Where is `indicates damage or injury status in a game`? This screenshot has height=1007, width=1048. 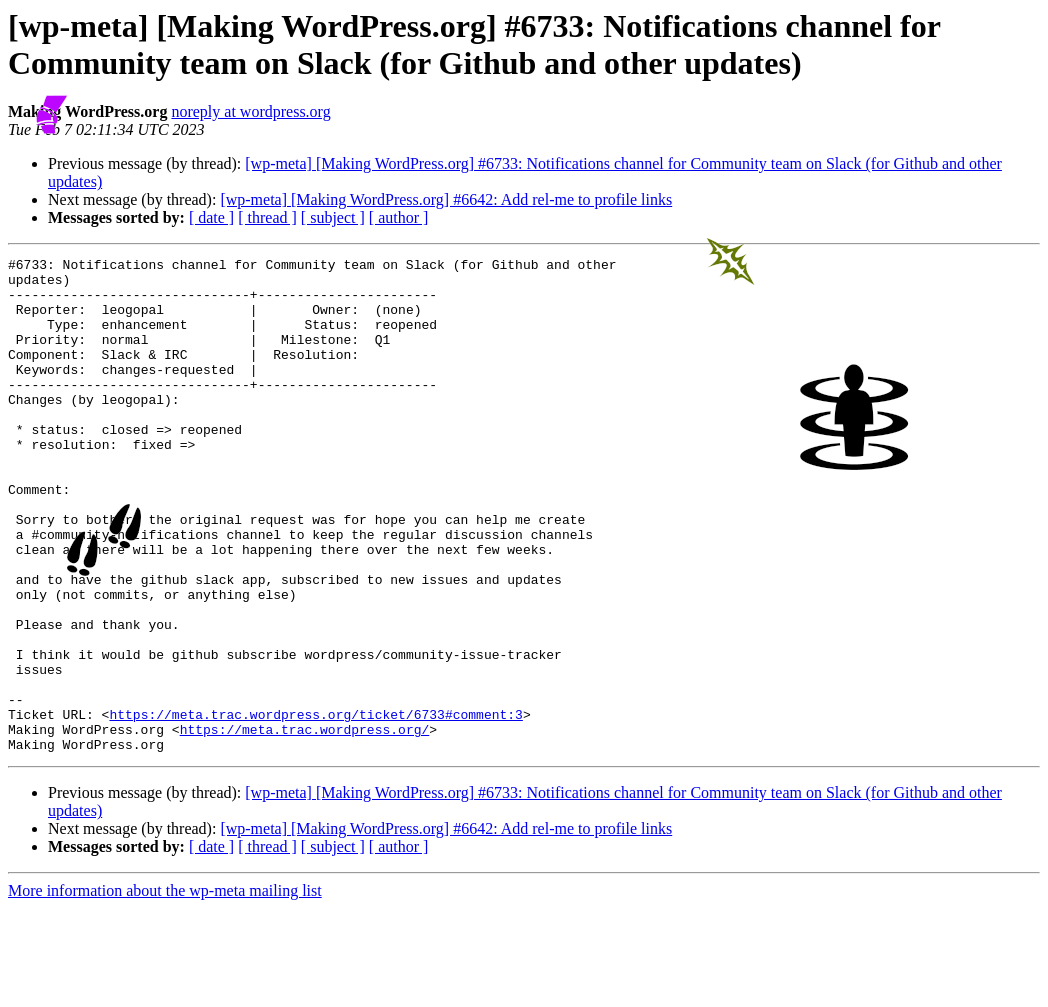
indicates damage or injury status in a game is located at coordinates (730, 261).